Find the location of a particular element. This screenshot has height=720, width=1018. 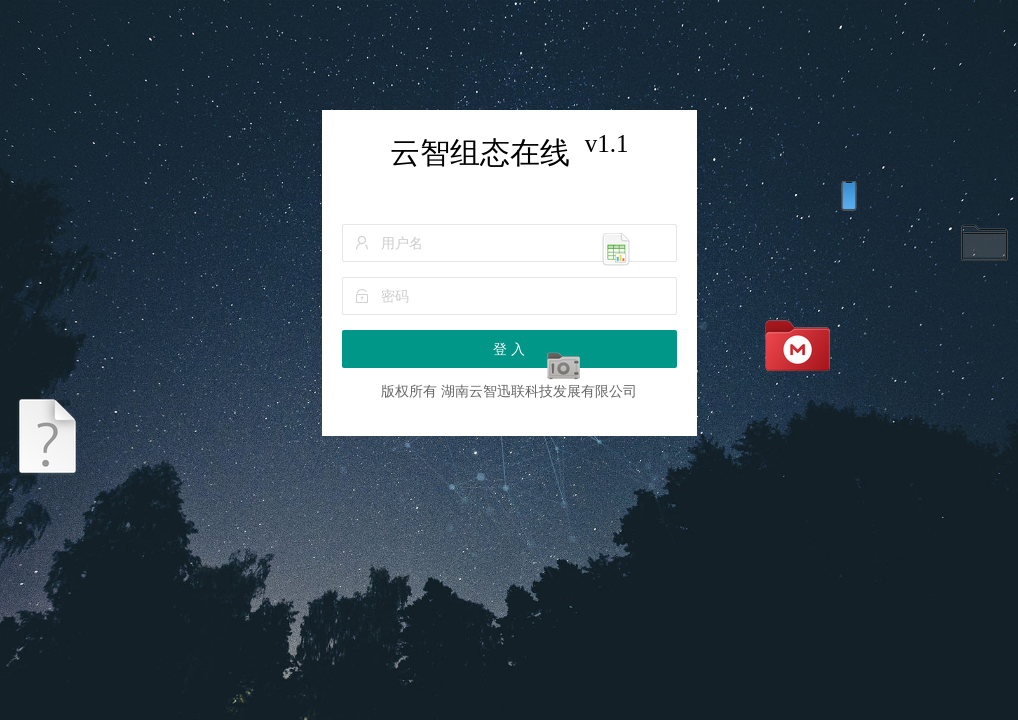

open a spreadsheet file is located at coordinates (616, 249).